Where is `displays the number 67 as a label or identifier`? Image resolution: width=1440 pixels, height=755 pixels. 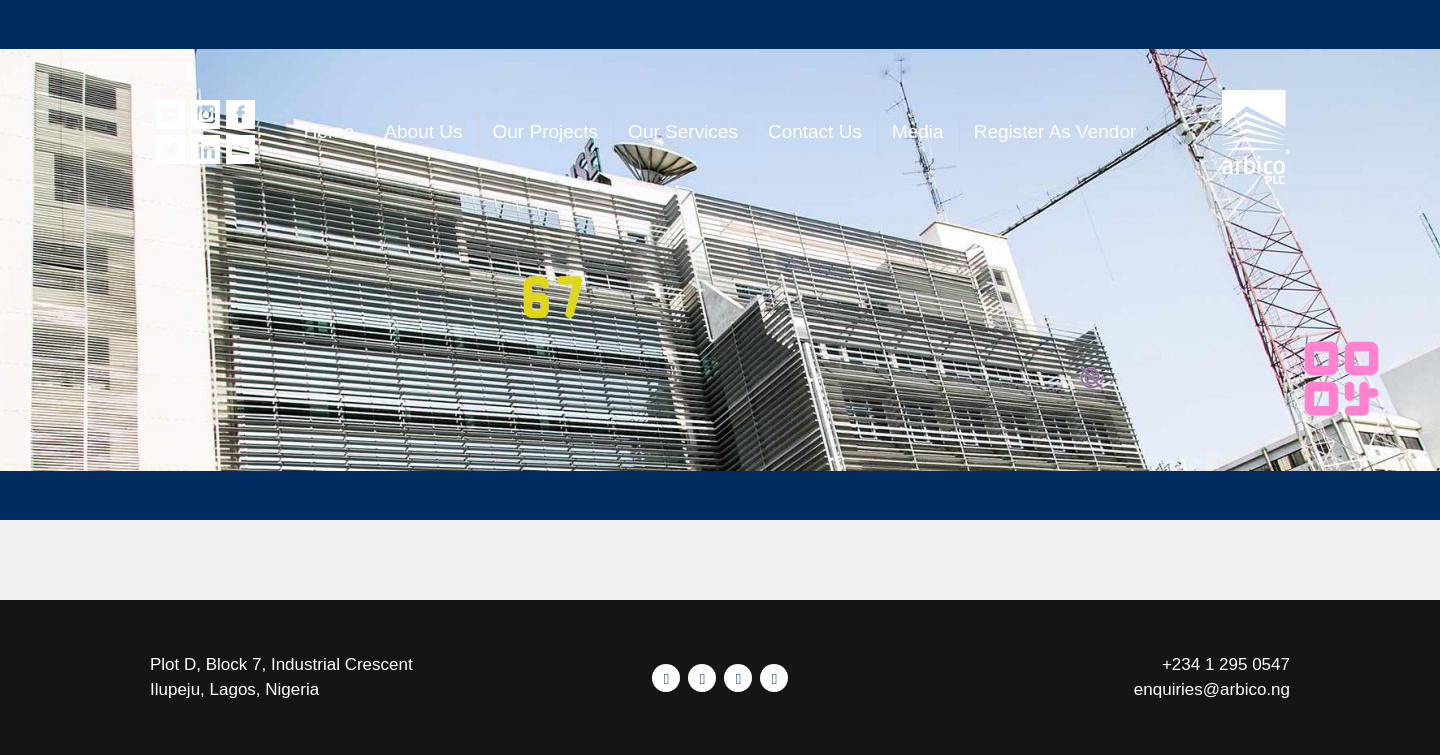 displays the number 67 as a label or identifier is located at coordinates (553, 297).